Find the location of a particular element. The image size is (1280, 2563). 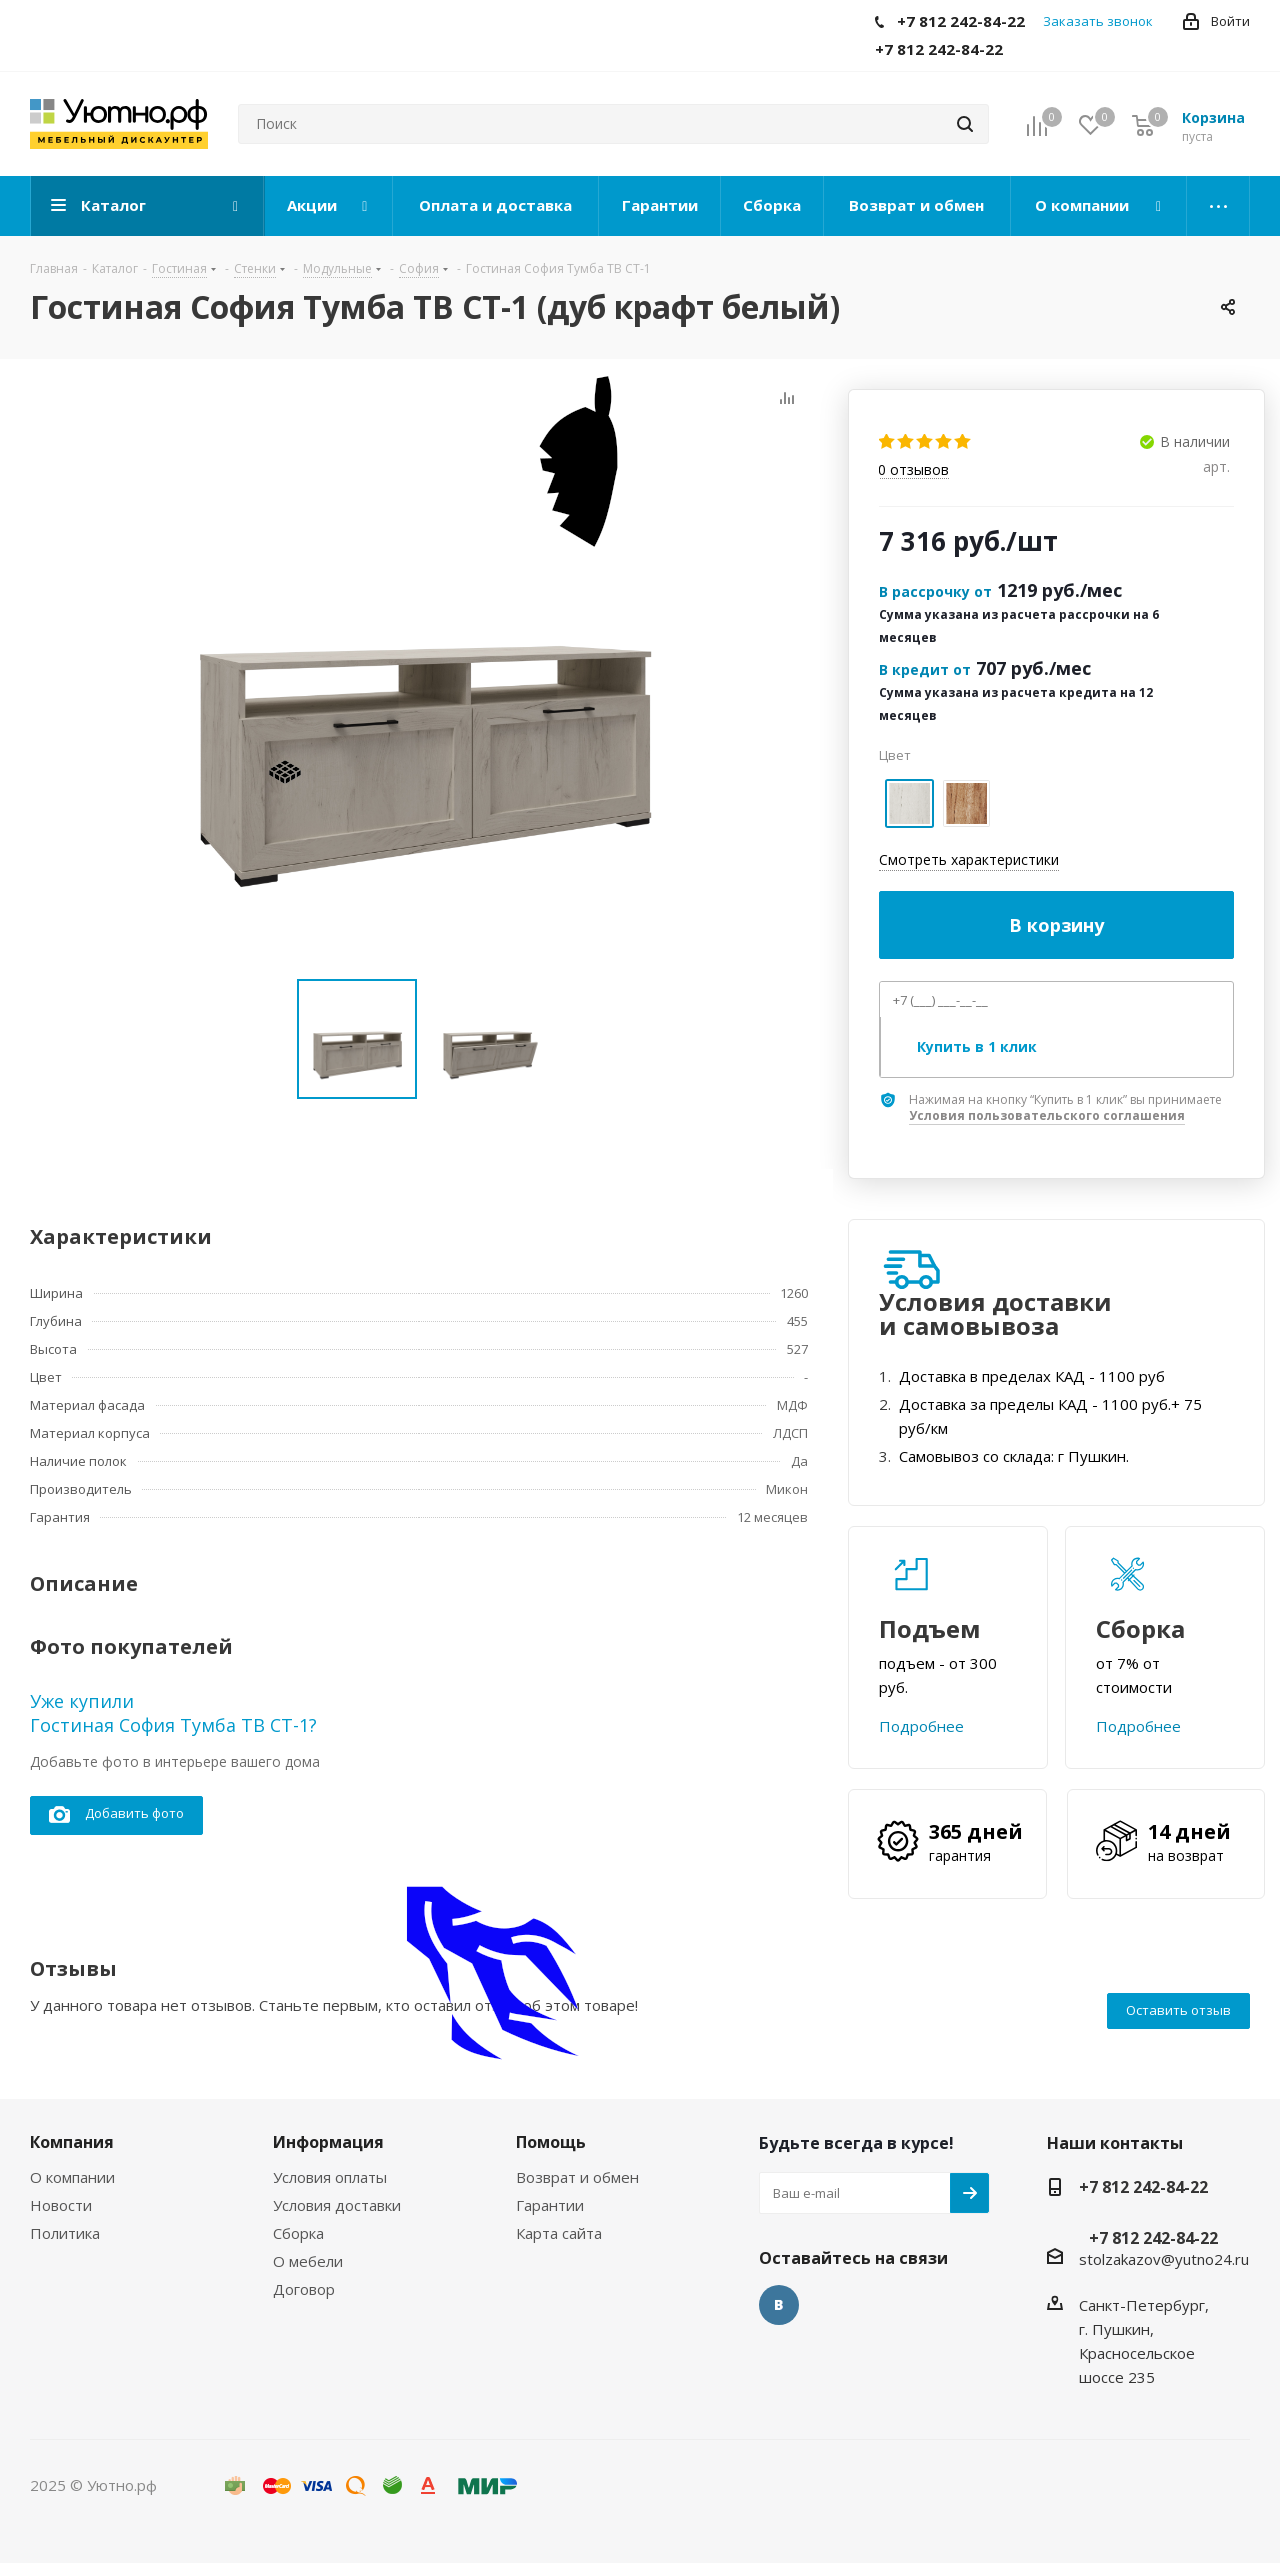

represents Corsica region or Corsican-related content is located at coordinates (578, 461).